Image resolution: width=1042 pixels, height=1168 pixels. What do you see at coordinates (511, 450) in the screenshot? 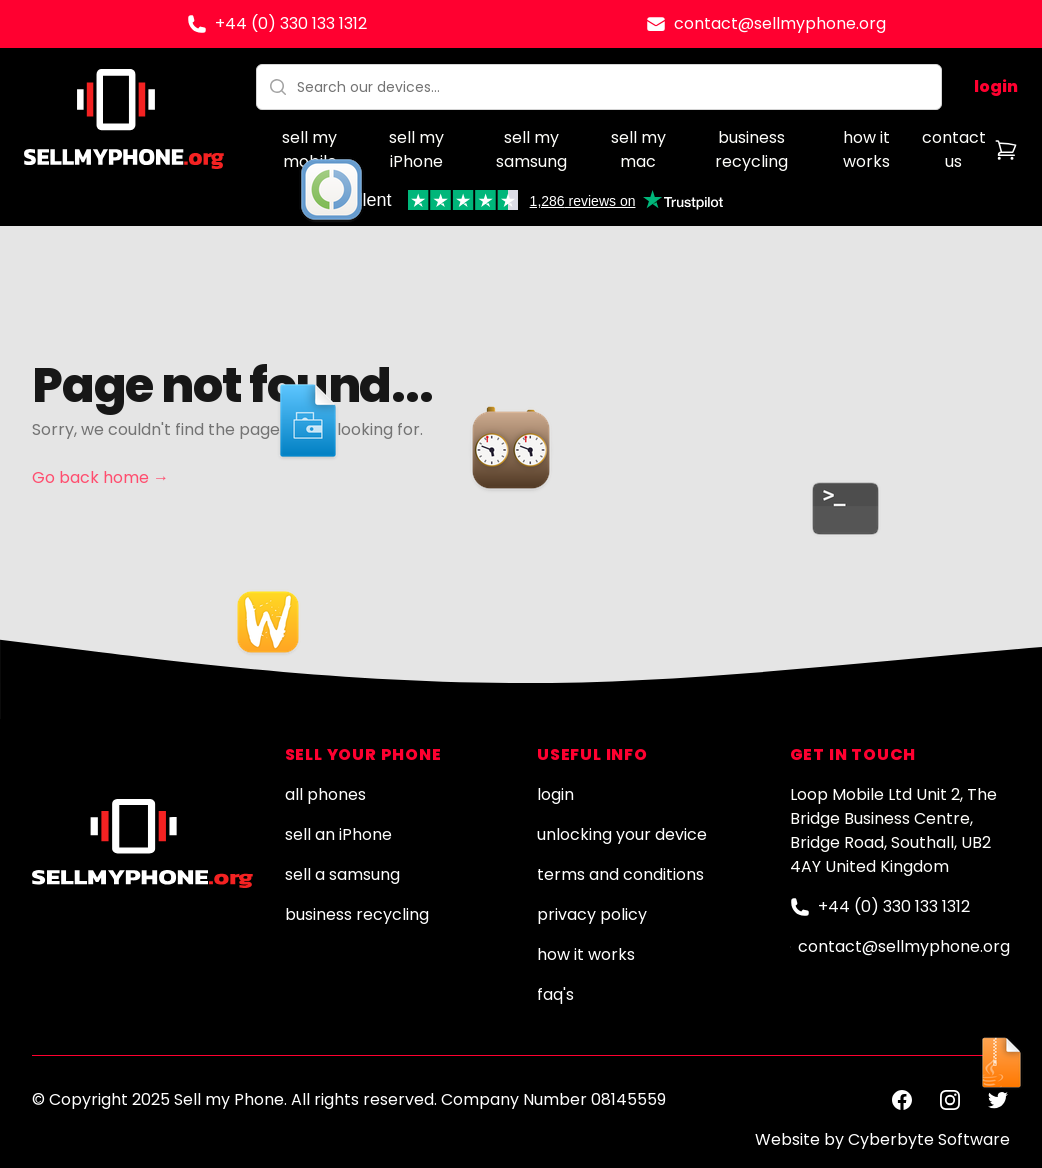
I see `open the chess clock app` at bounding box center [511, 450].